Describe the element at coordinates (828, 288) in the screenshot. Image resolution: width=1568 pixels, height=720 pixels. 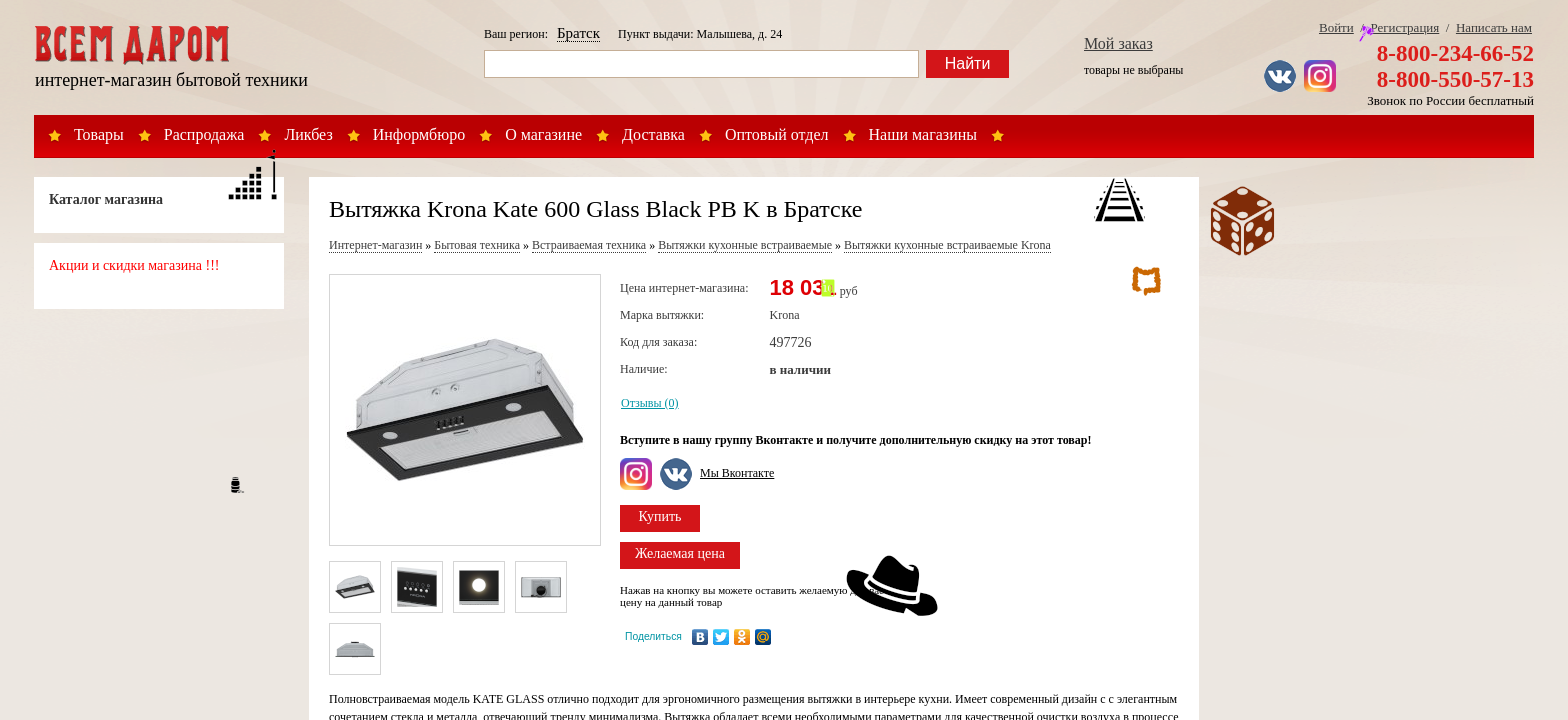
I see `ten of diamonds playing card` at that location.